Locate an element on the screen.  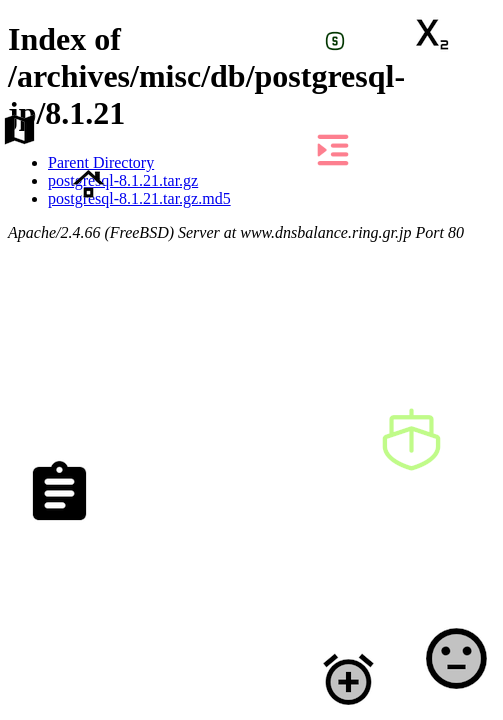
indicates a shortcut or saved item is located at coordinates (335, 41).